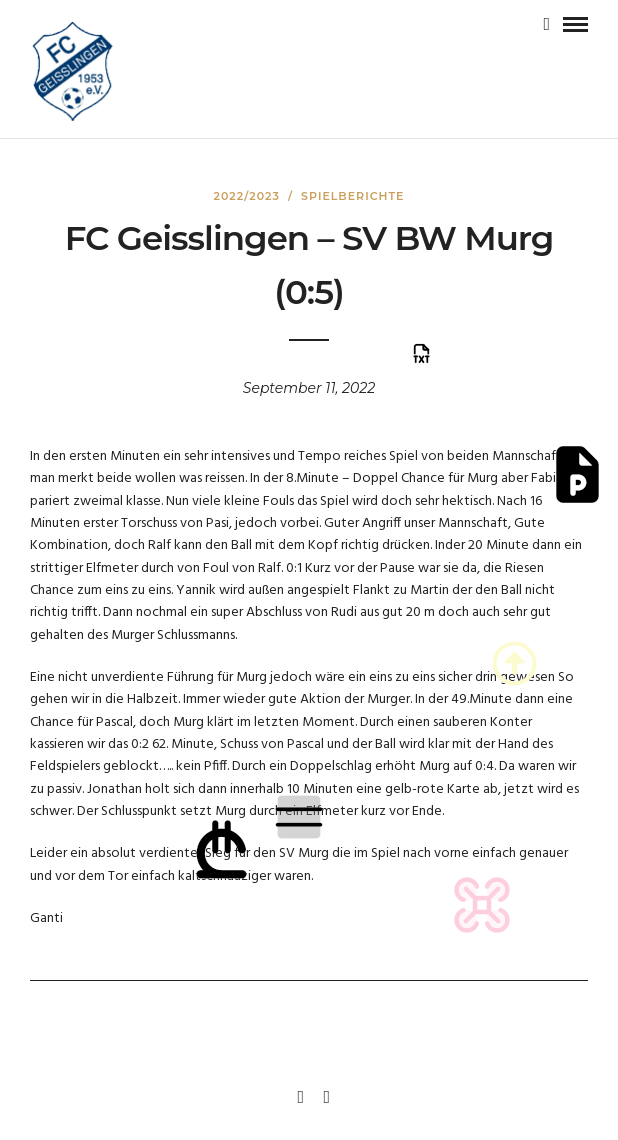  What do you see at coordinates (299, 817) in the screenshot?
I see `indicates equality or comparison function` at bounding box center [299, 817].